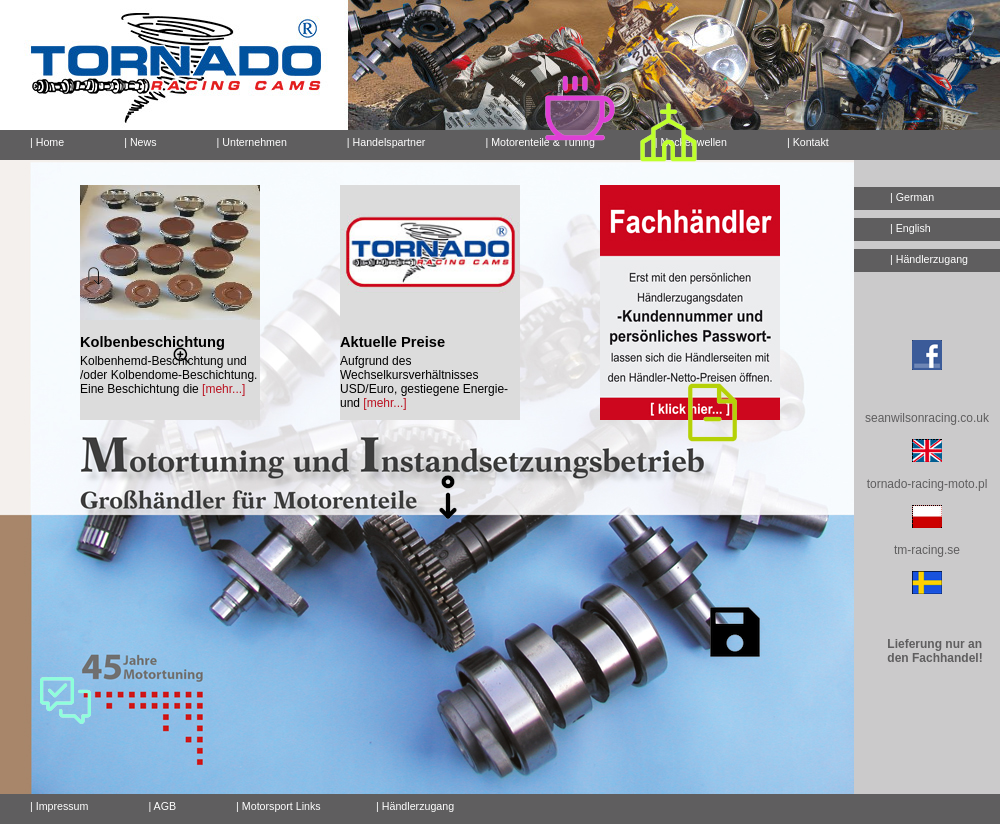 The height and width of the screenshot is (824, 1000). I want to click on save current file or document, so click(735, 632).